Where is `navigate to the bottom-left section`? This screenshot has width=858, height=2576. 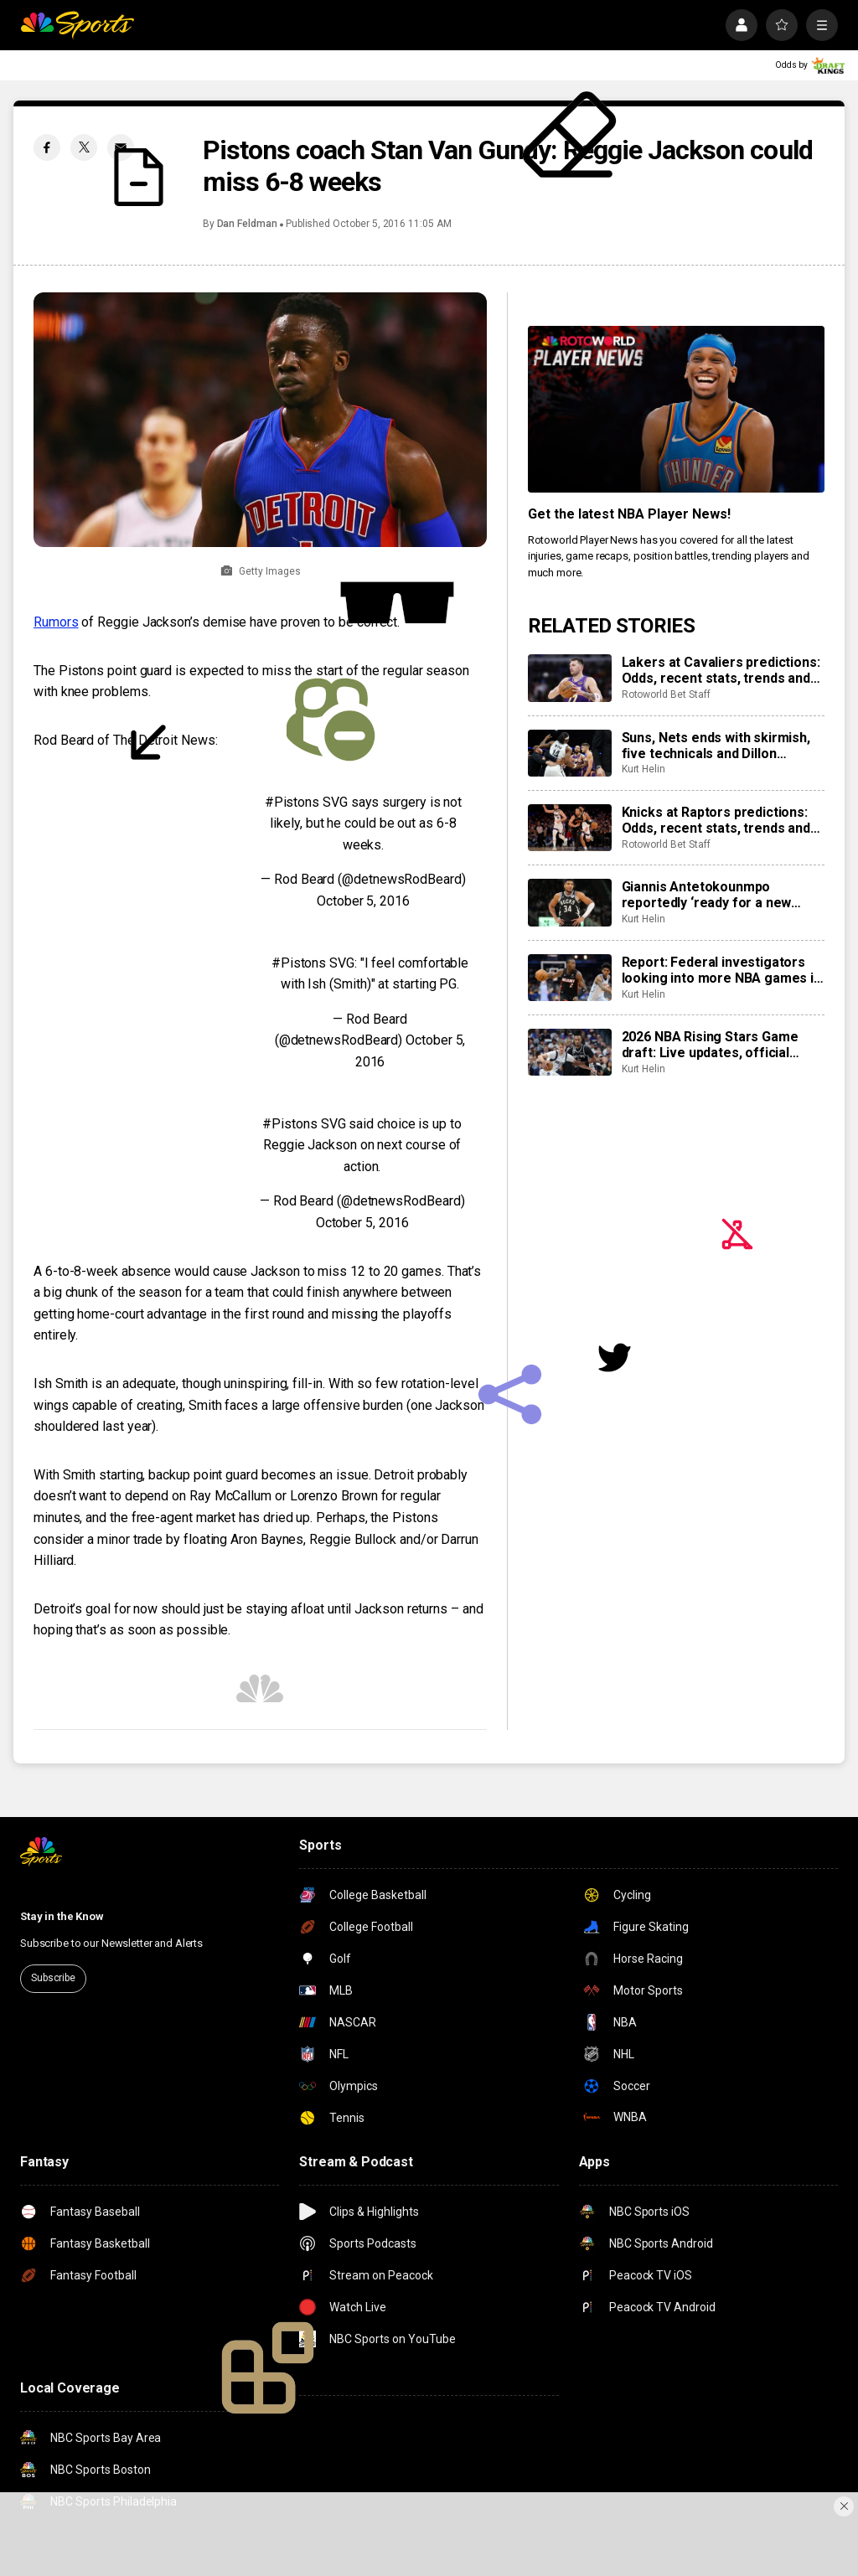
navigate to the bottom-left section is located at coordinates (148, 742).